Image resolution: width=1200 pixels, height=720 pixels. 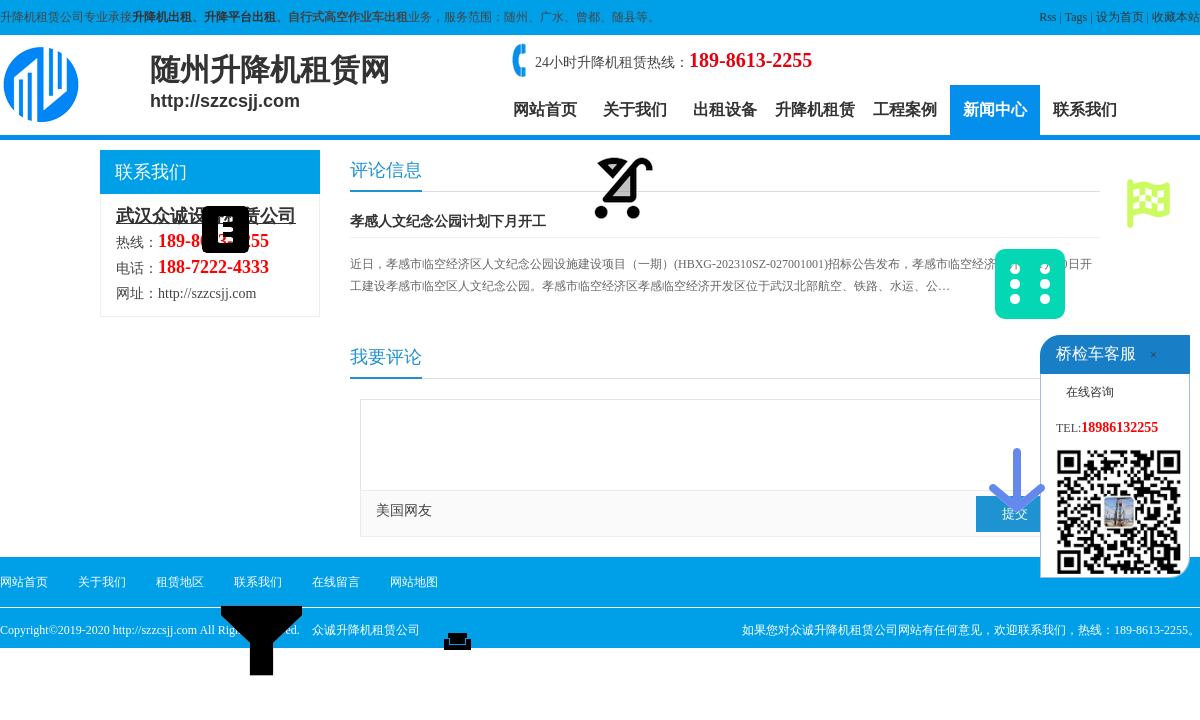 I want to click on scroll down or view more content, so click(x=1017, y=480).